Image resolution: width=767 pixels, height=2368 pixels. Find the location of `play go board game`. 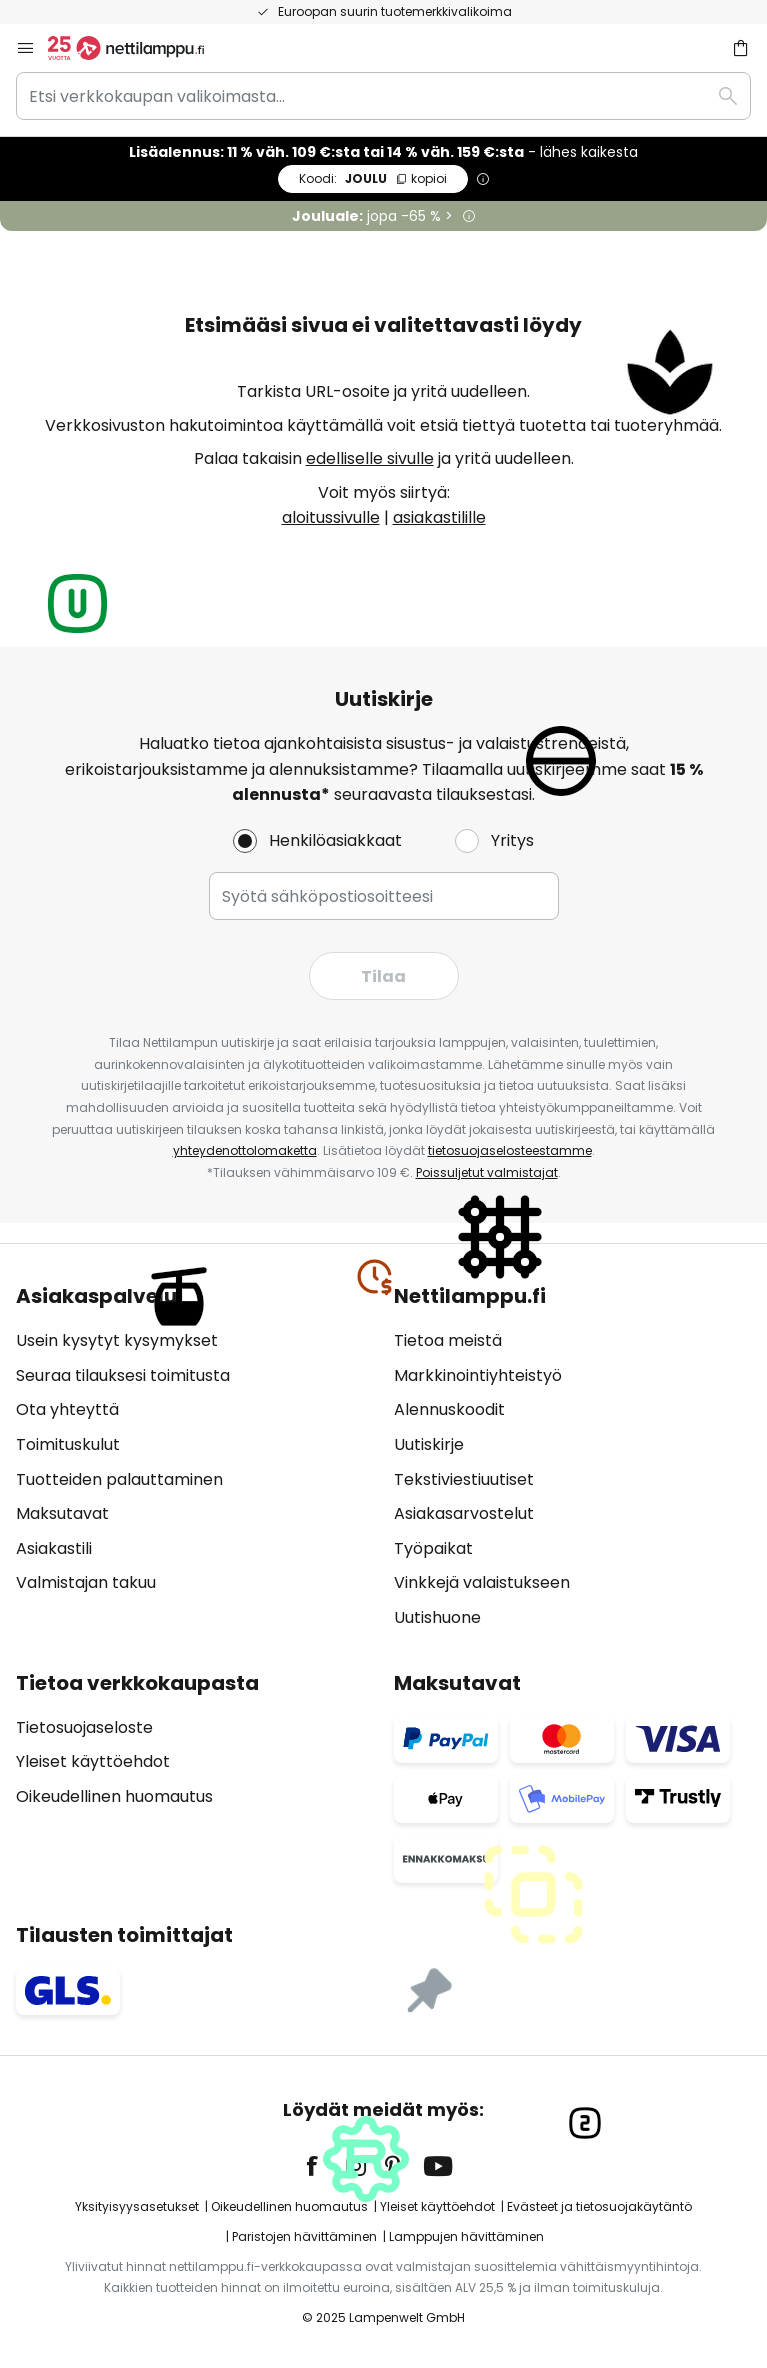

play go board game is located at coordinates (500, 1237).